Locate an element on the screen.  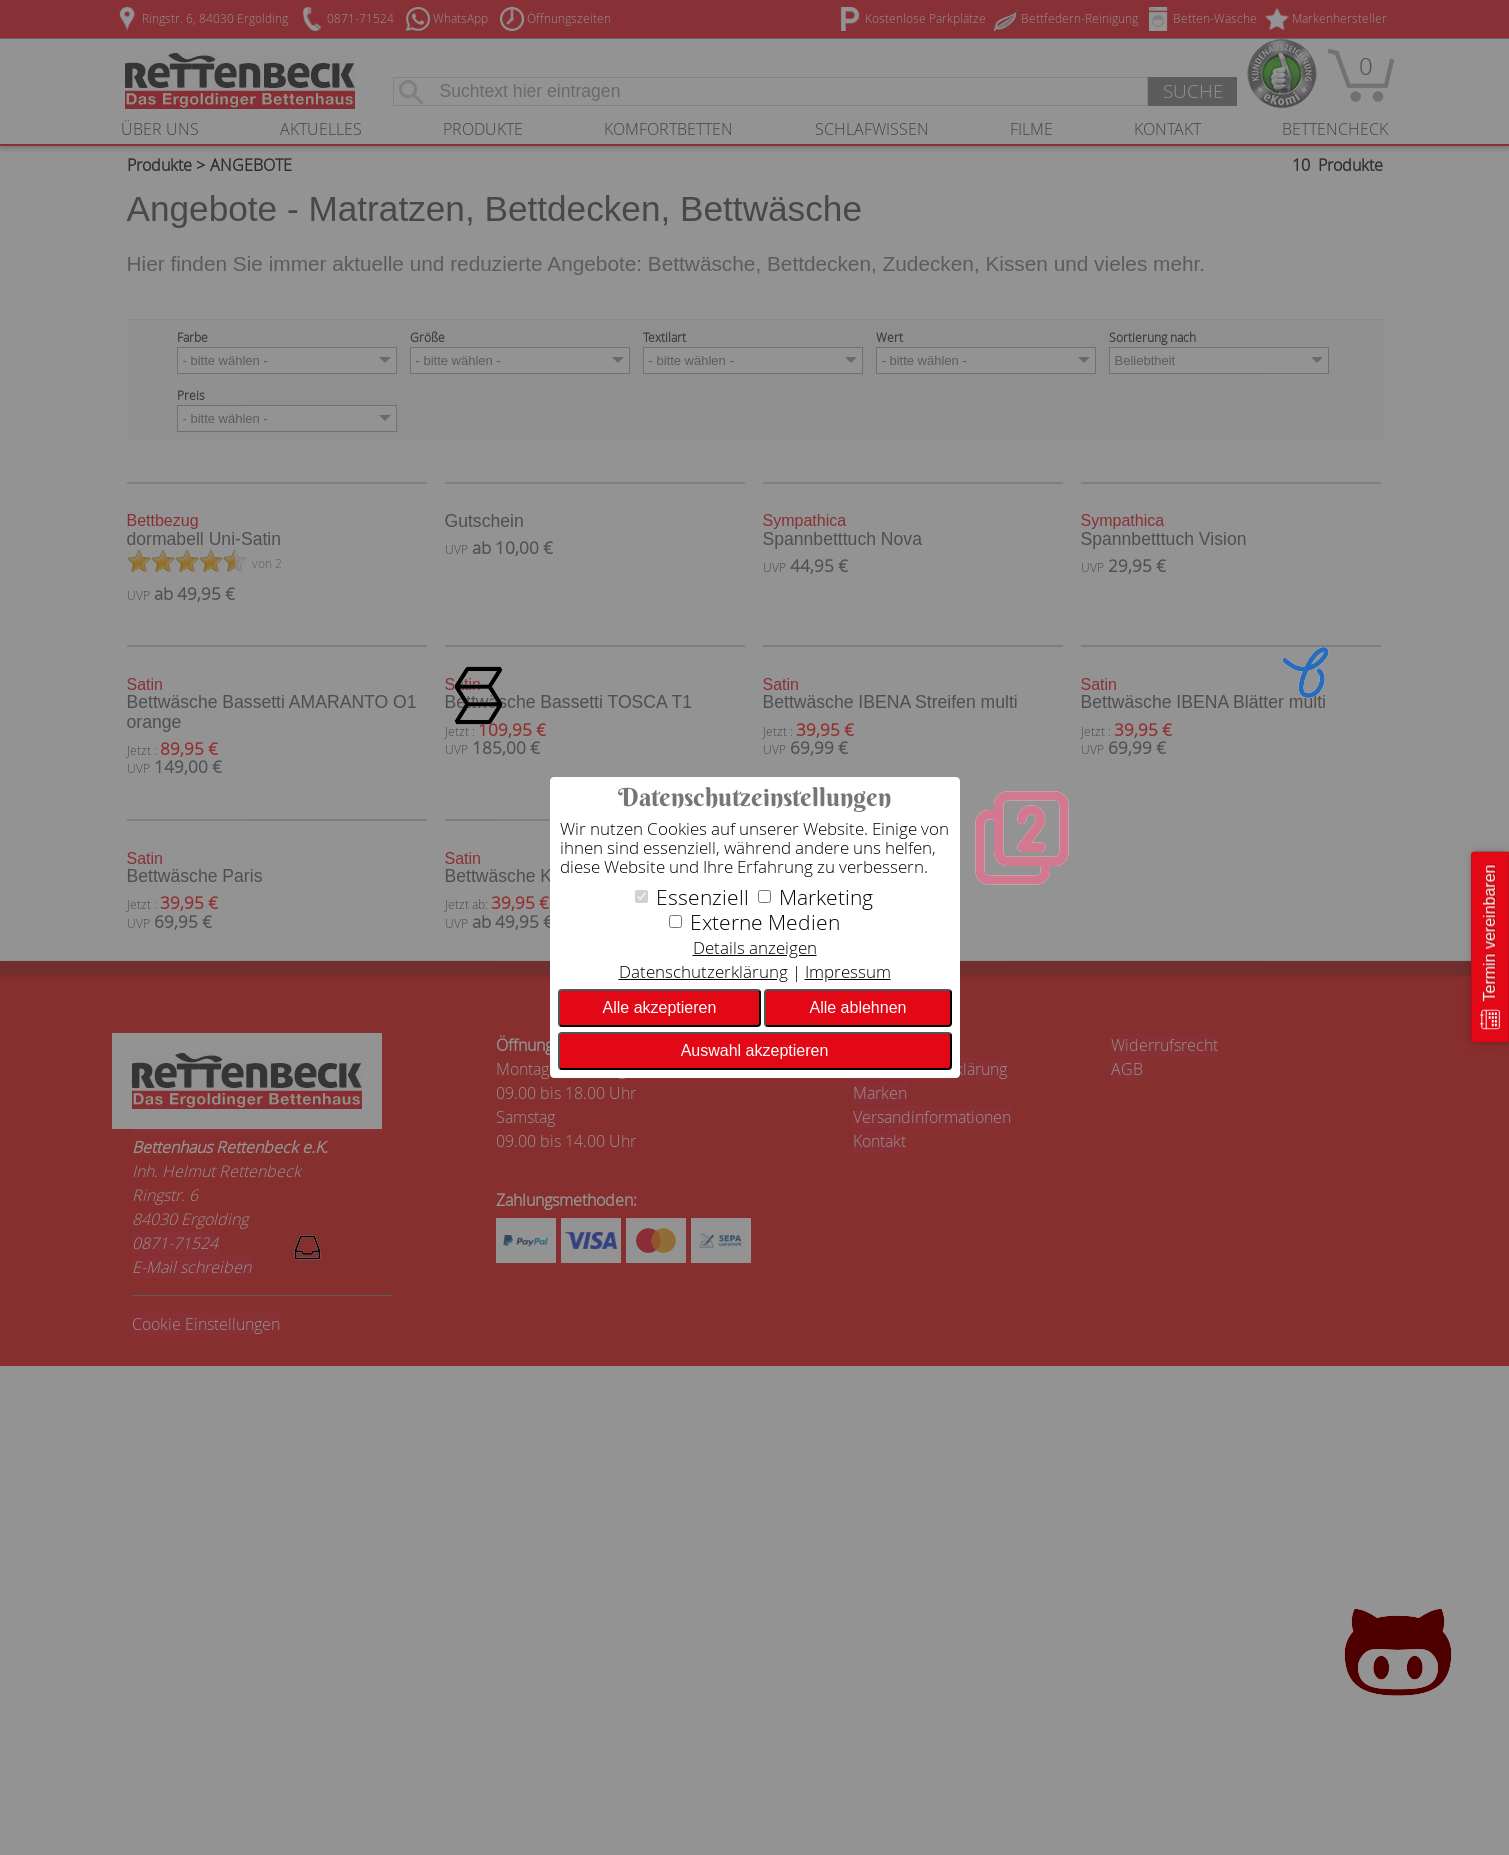
view source map or code mapping is located at coordinates (478, 695).